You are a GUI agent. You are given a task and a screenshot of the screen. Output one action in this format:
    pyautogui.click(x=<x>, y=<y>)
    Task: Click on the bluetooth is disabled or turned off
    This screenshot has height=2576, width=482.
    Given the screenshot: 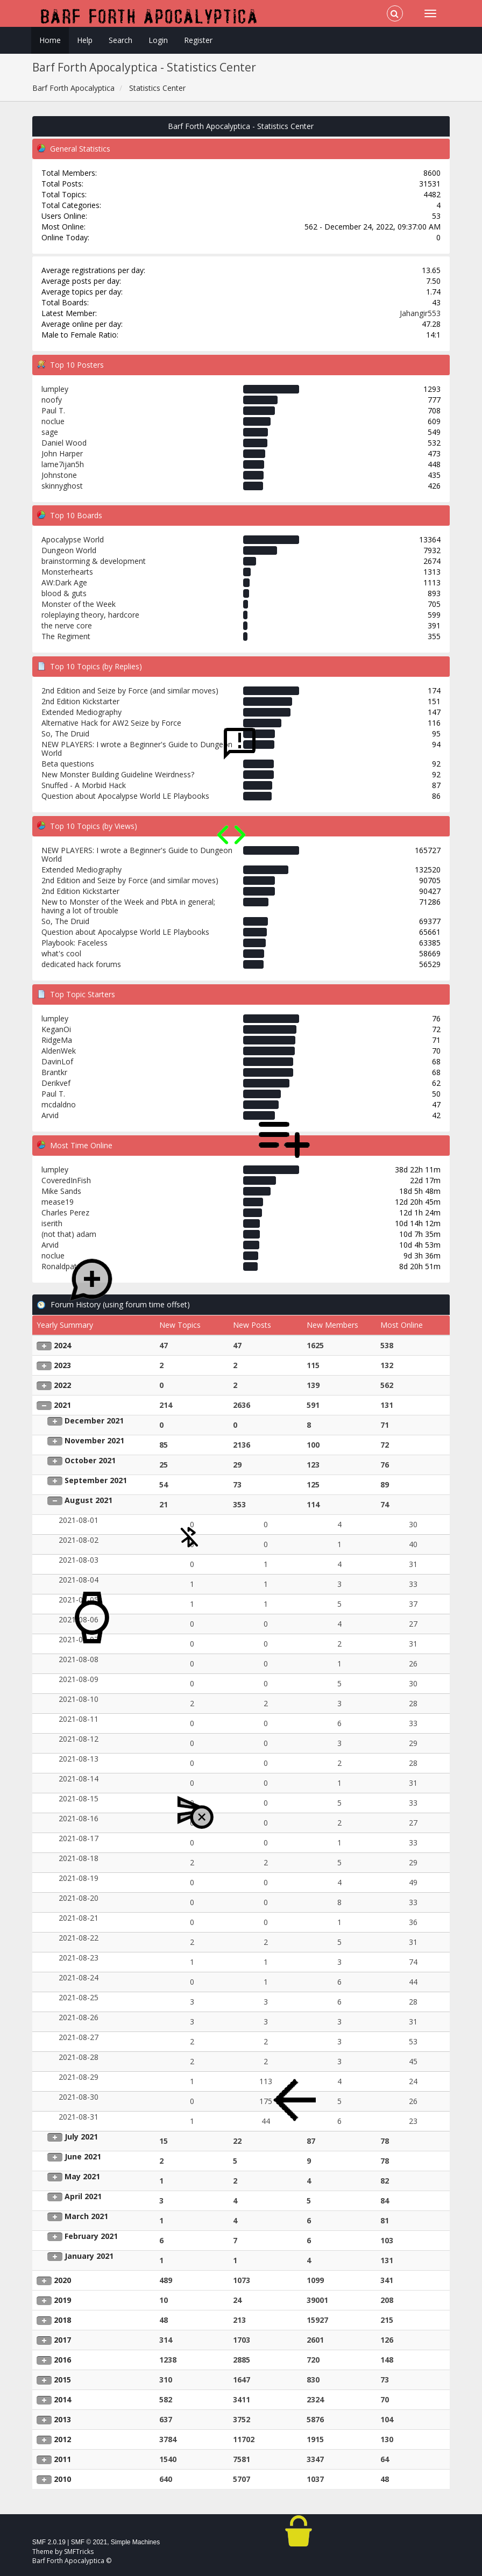 What is the action you would take?
    pyautogui.click(x=188, y=1537)
    